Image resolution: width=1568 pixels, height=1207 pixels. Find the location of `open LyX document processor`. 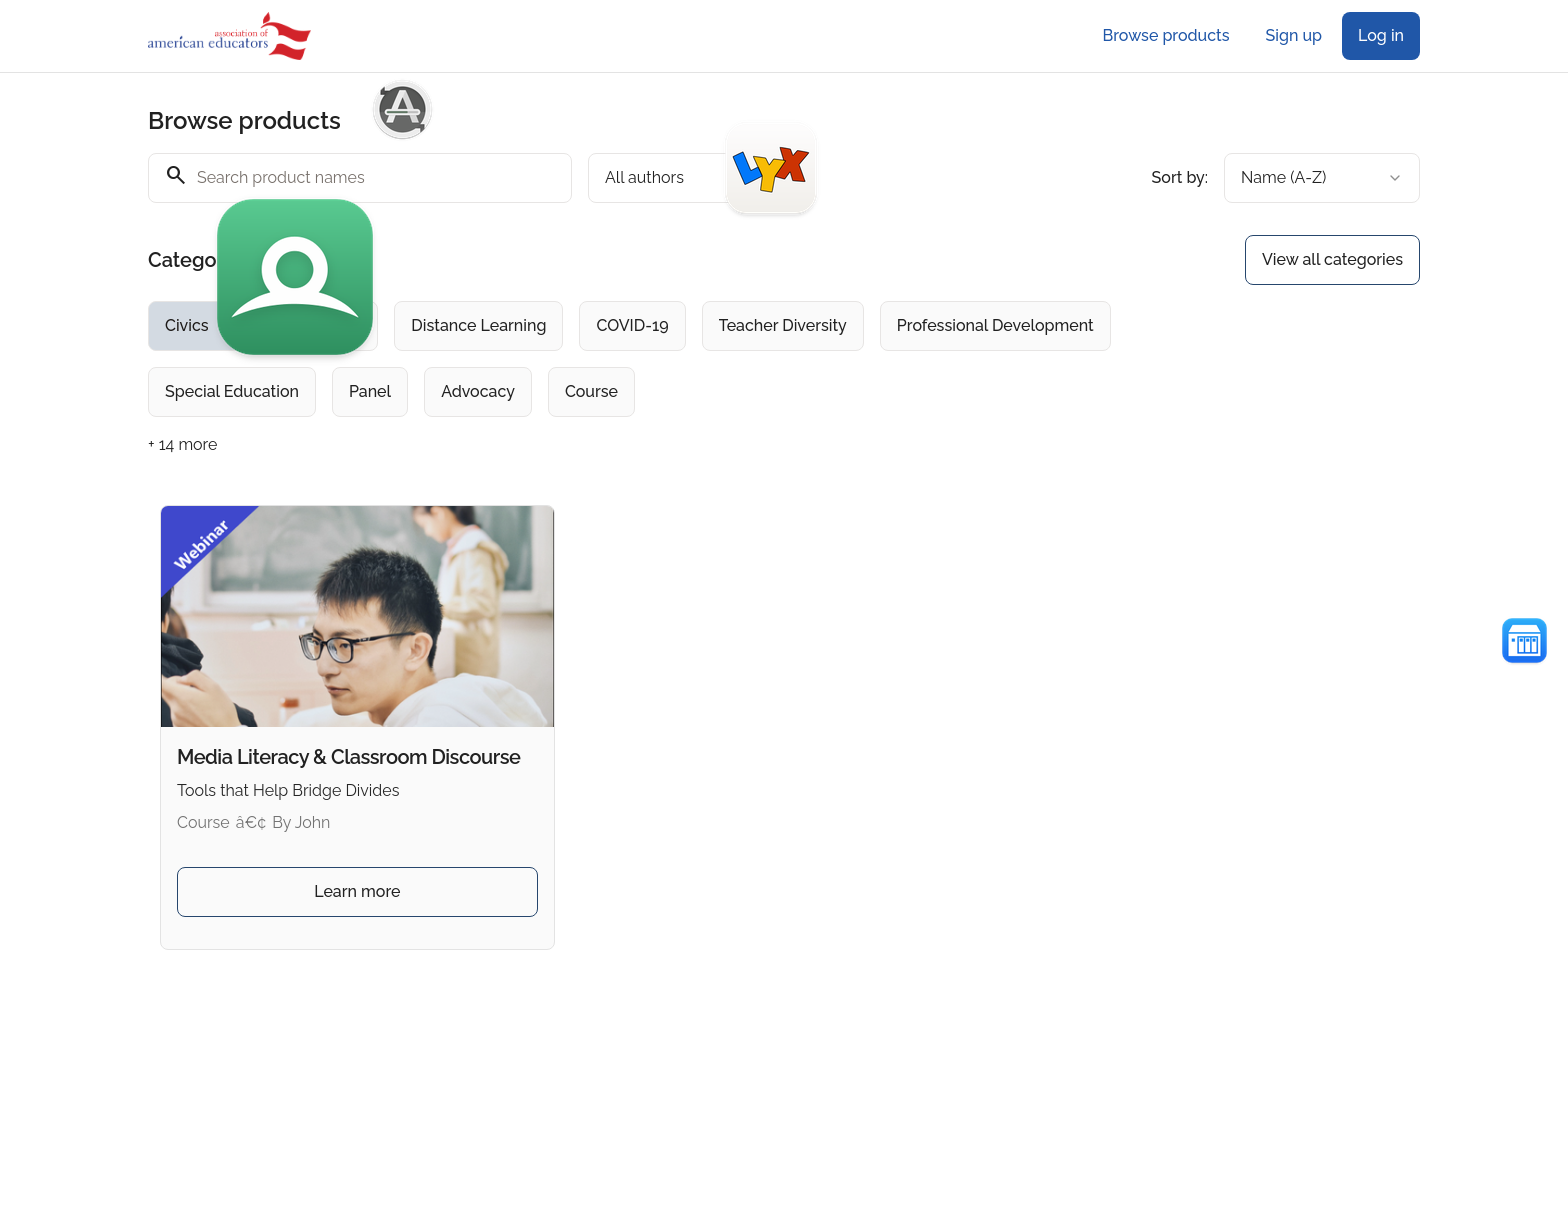

open LyX document processor is located at coordinates (771, 168).